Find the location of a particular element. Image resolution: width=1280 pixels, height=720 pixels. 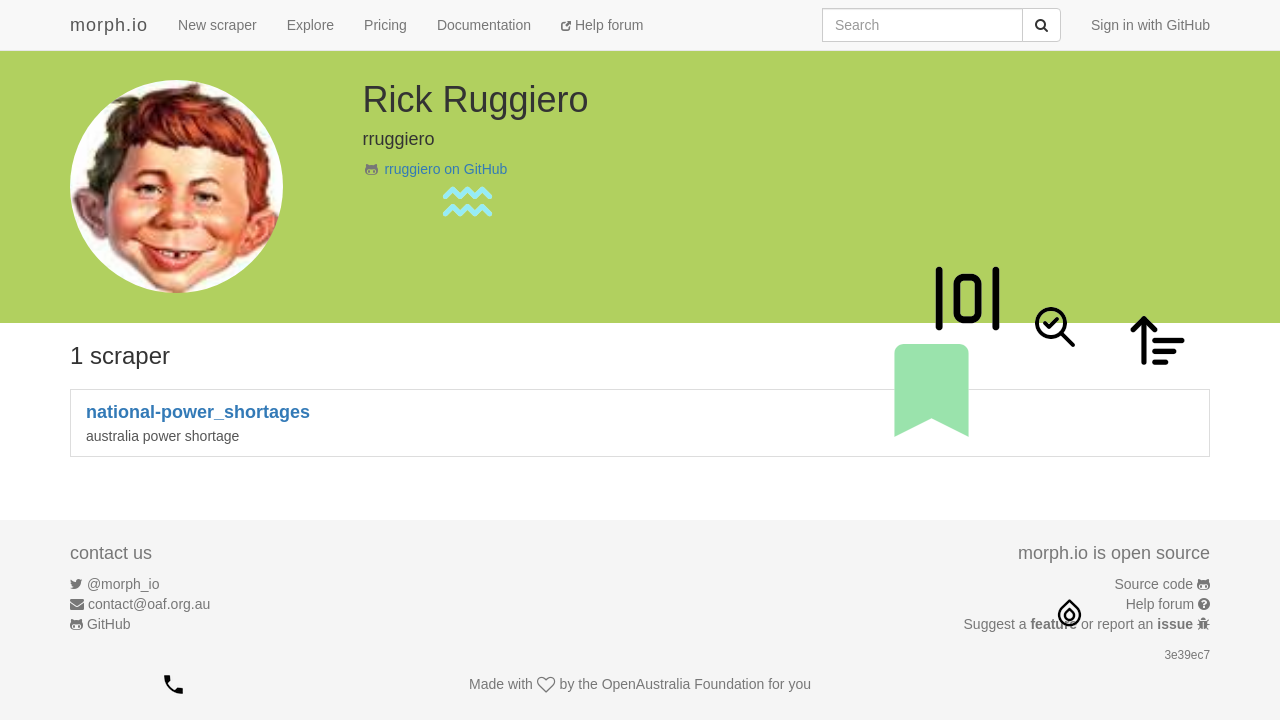

sort items in ascending order is located at coordinates (1157, 340).